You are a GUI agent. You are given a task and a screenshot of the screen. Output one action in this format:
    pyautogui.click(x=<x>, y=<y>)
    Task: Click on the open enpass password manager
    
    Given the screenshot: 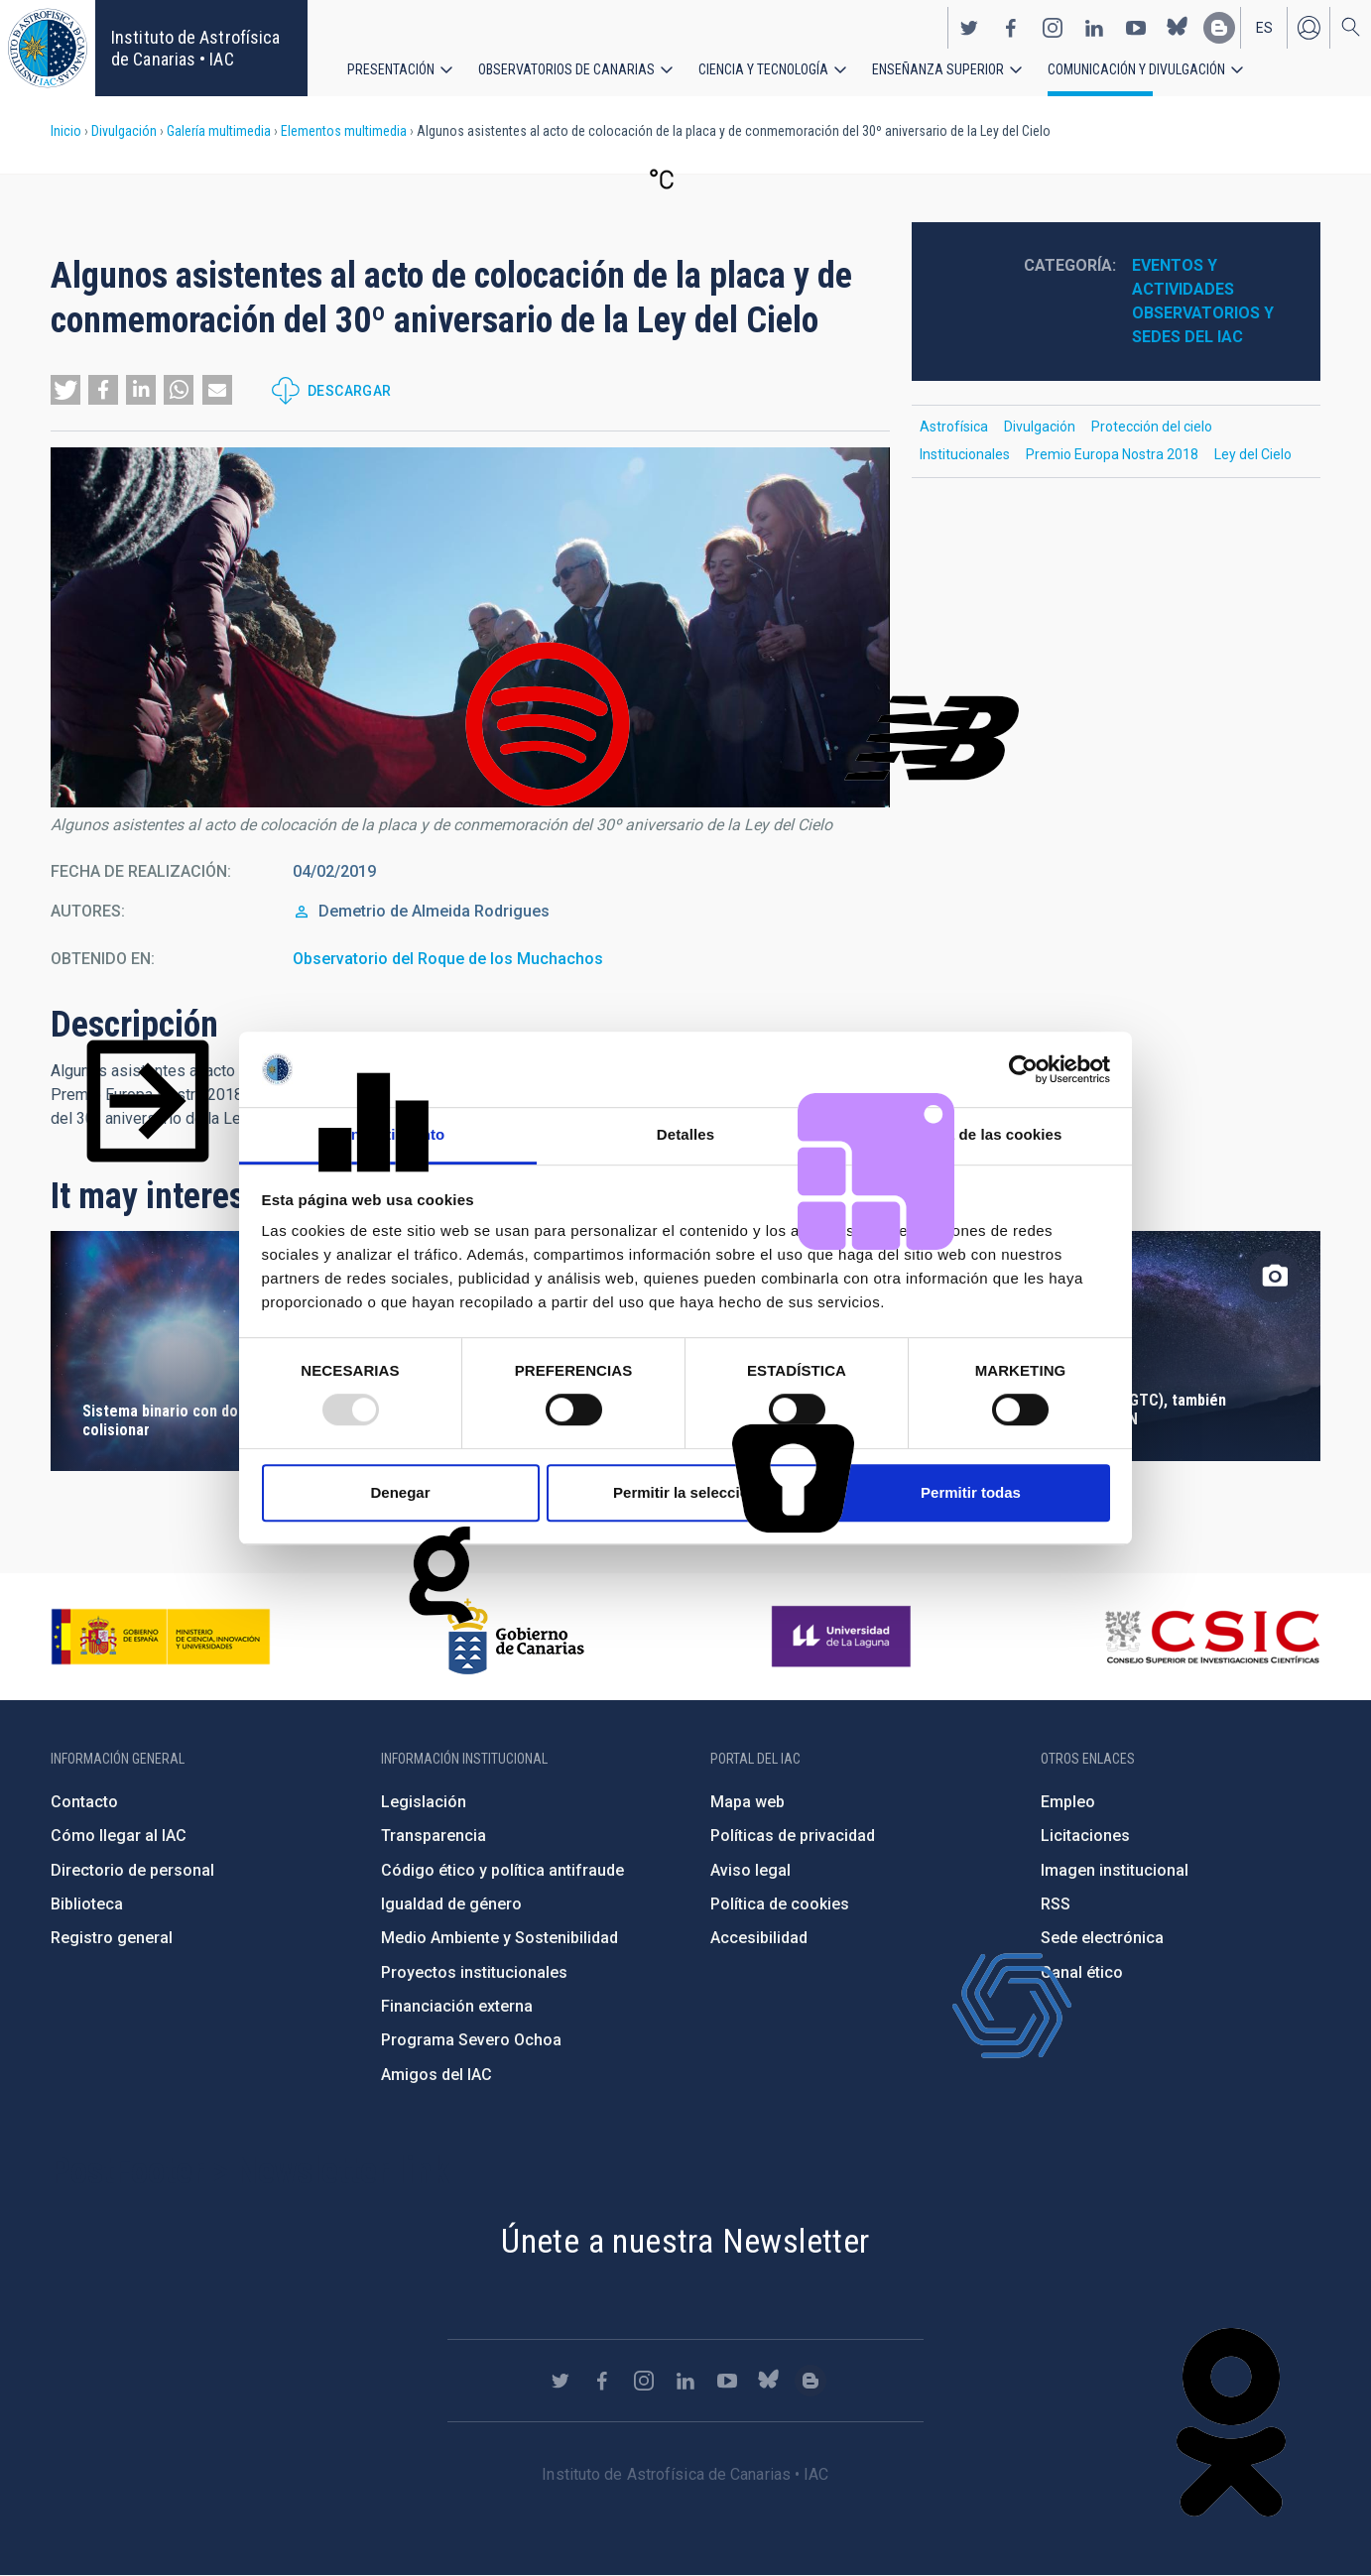 What is the action you would take?
    pyautogui.click(x=793, y=1478)
    